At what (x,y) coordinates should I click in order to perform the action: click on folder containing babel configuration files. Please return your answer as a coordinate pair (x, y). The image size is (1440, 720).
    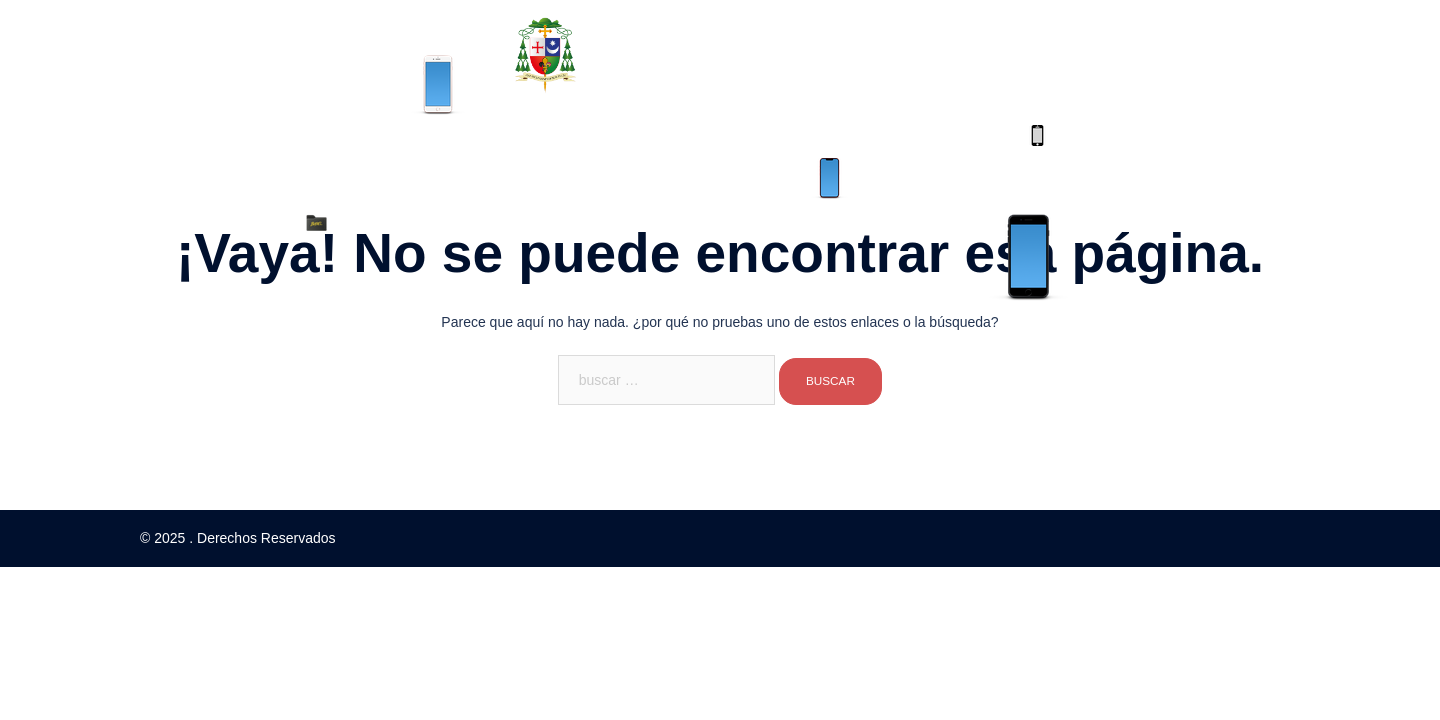
    Looking at the image, I should click on (316, 223).